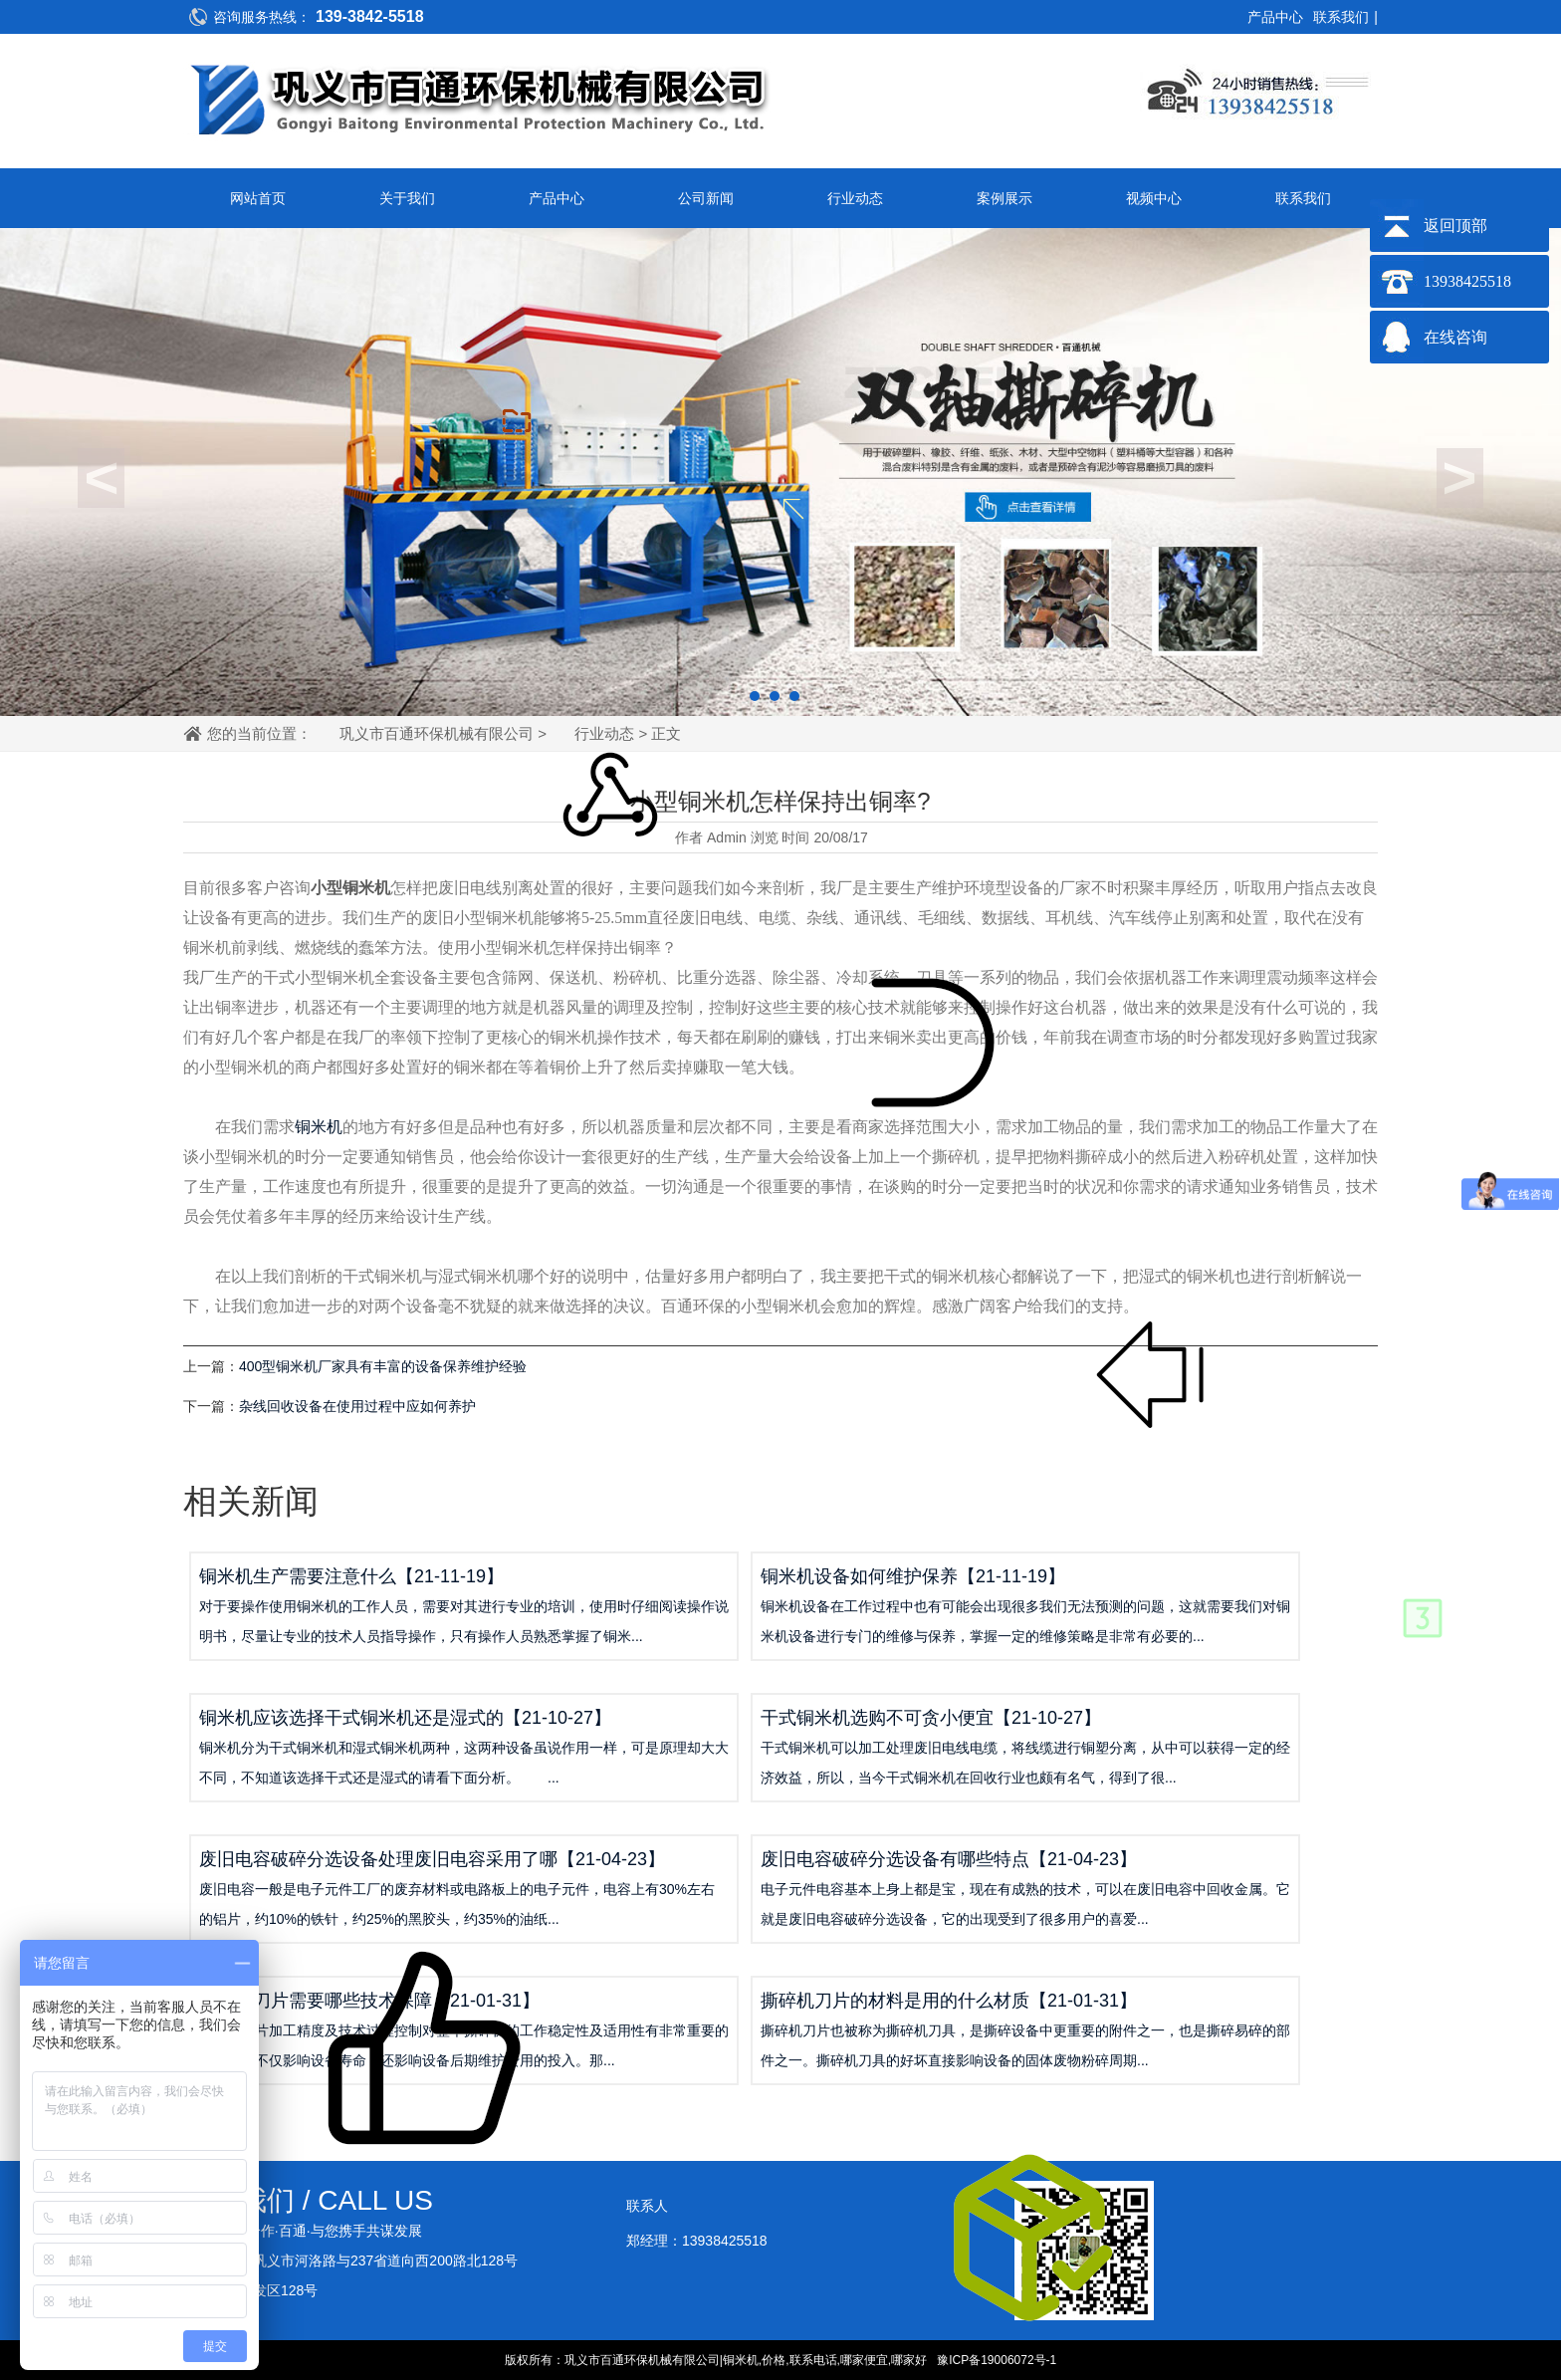 The image size is (1561, 2380). I want to click on select or navigate to item number three, so click(1423, 1618).